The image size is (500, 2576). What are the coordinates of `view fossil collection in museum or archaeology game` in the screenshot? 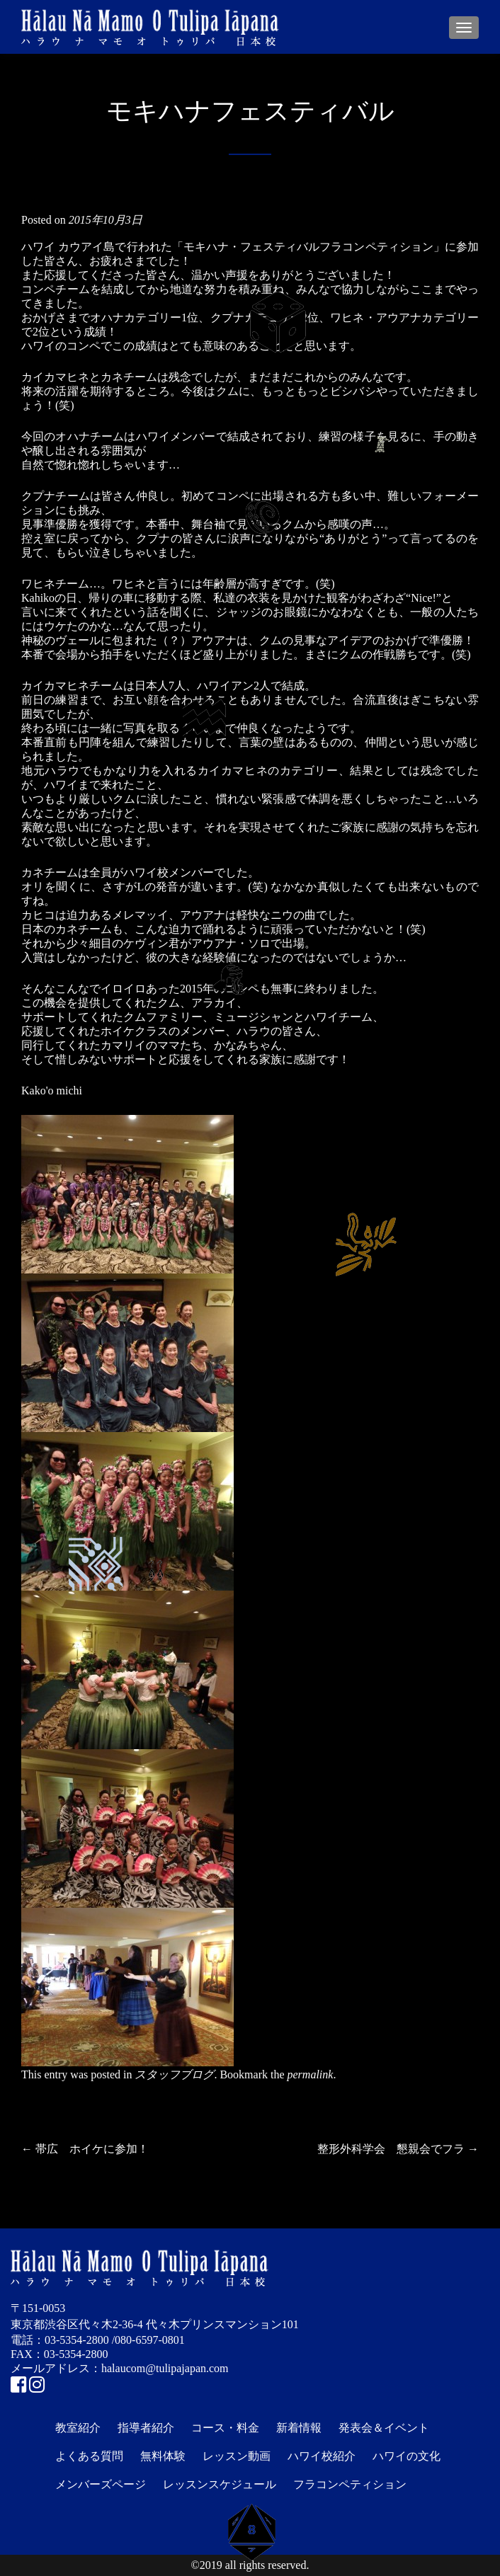 It's located at (365, 1244).